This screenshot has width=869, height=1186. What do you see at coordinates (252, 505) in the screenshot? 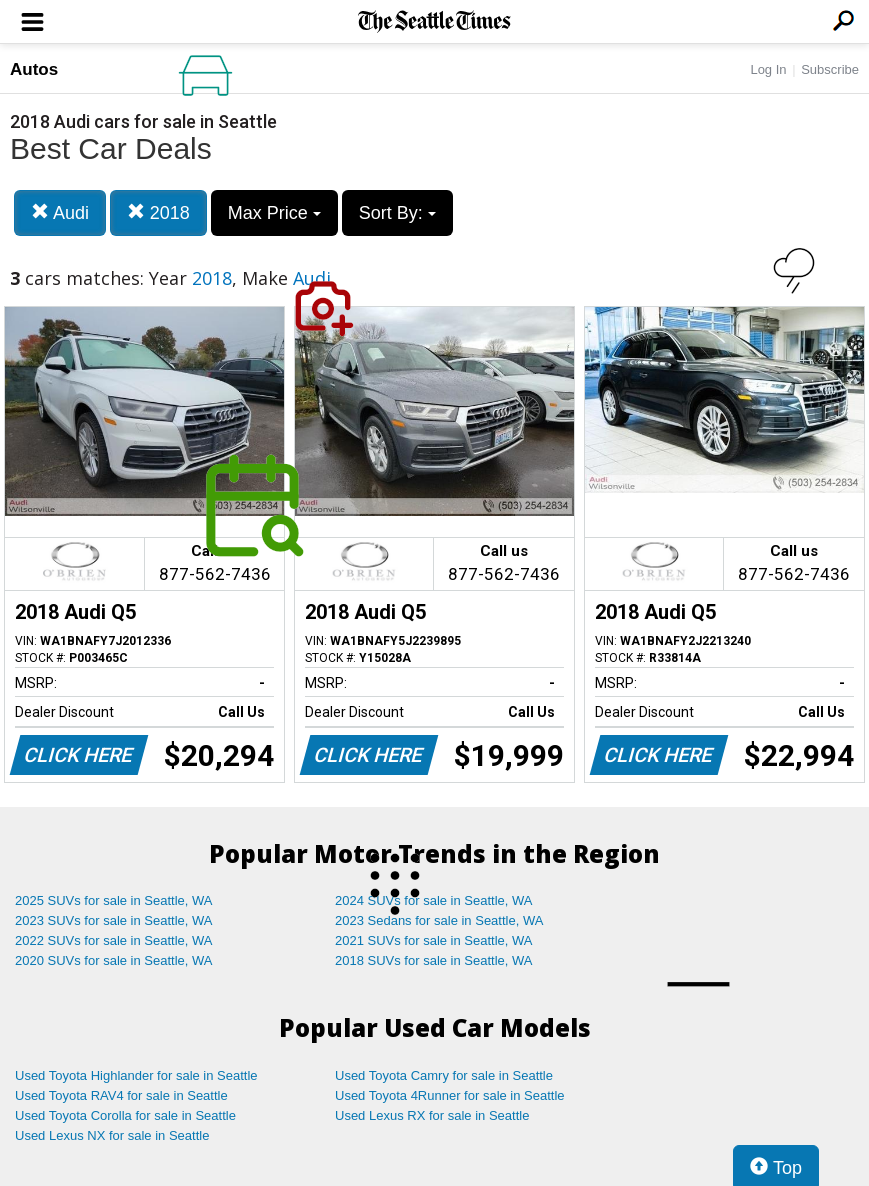
I see `search for events or dates in calendar` at bounding box center [252, 505].